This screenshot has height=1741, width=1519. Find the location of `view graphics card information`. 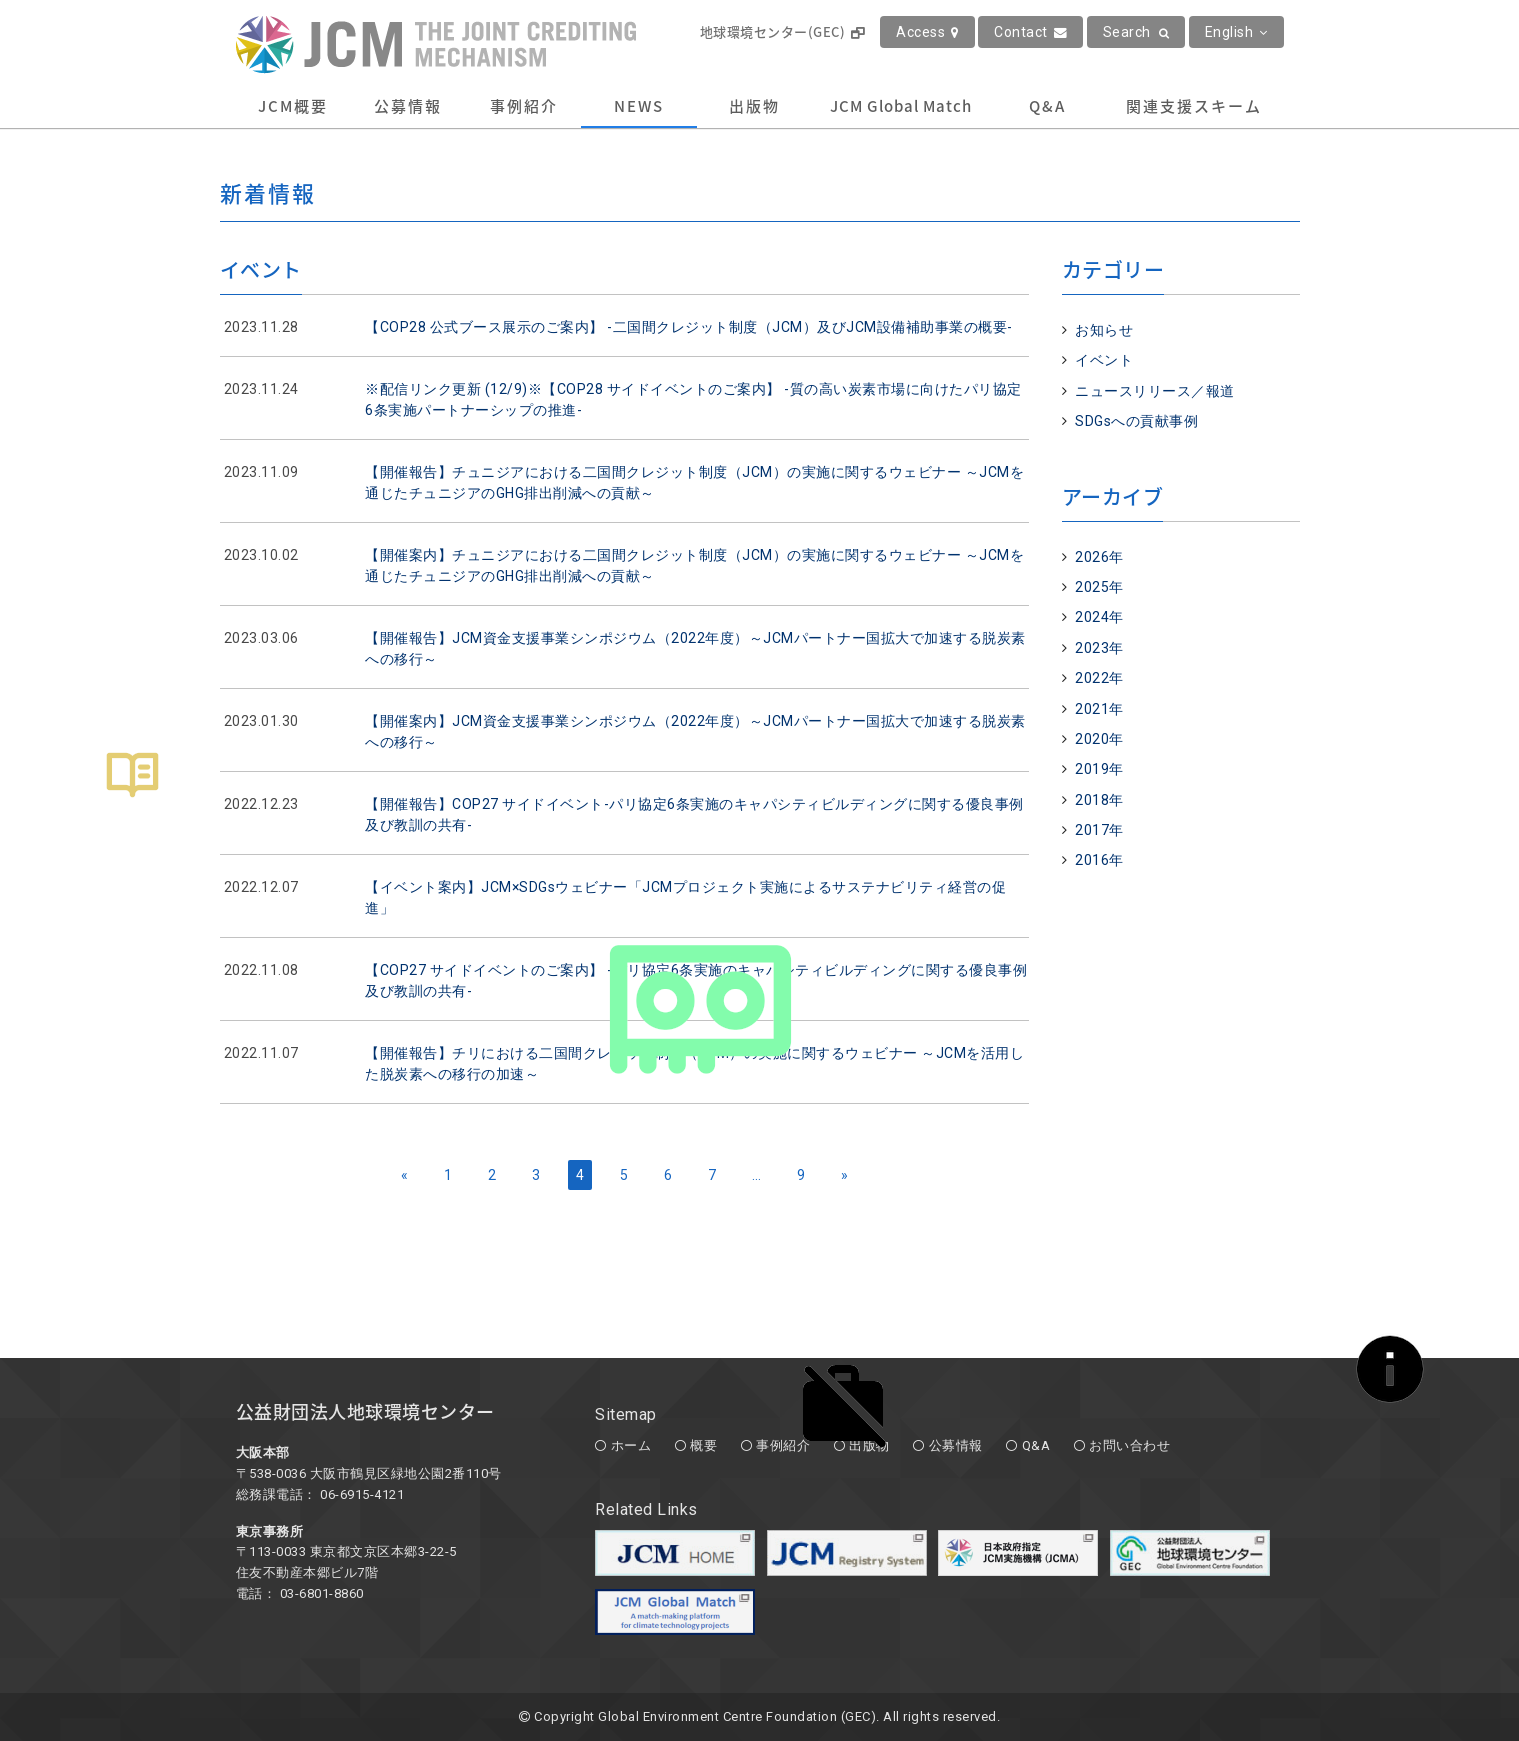

view graphics card information is located at coordinates (700, 1006).